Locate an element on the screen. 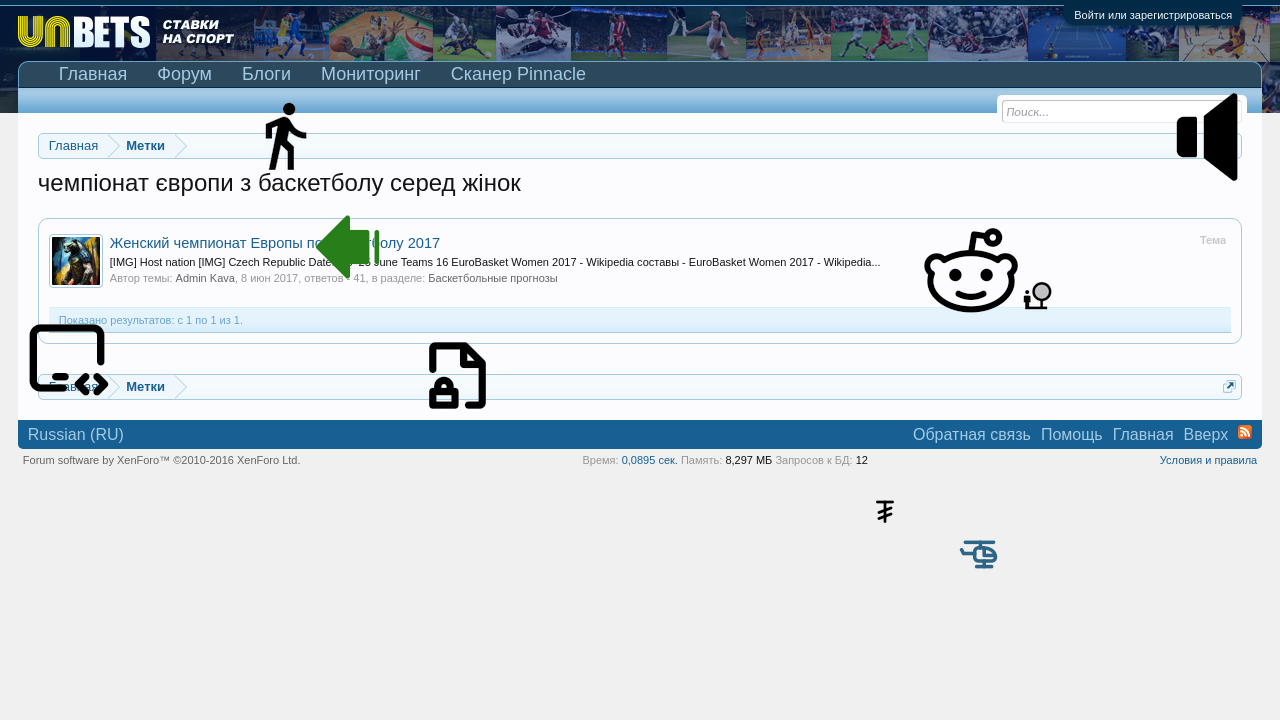  explore nature or outdoor activities is located at coordinates (1037, 295).